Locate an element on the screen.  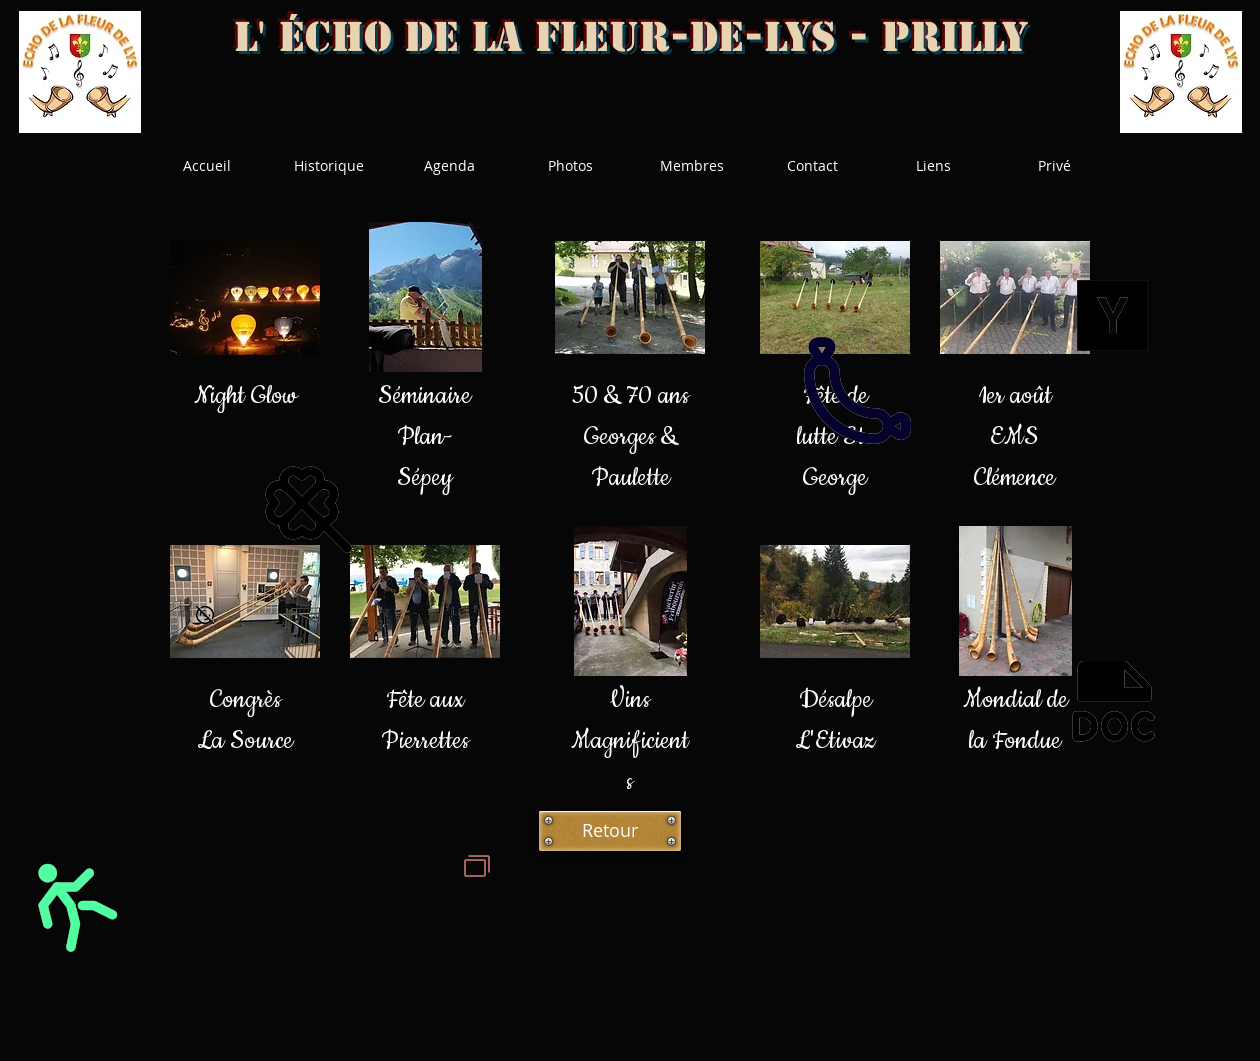
indicates luck or bonus feature is located at coordinates (306, 507).